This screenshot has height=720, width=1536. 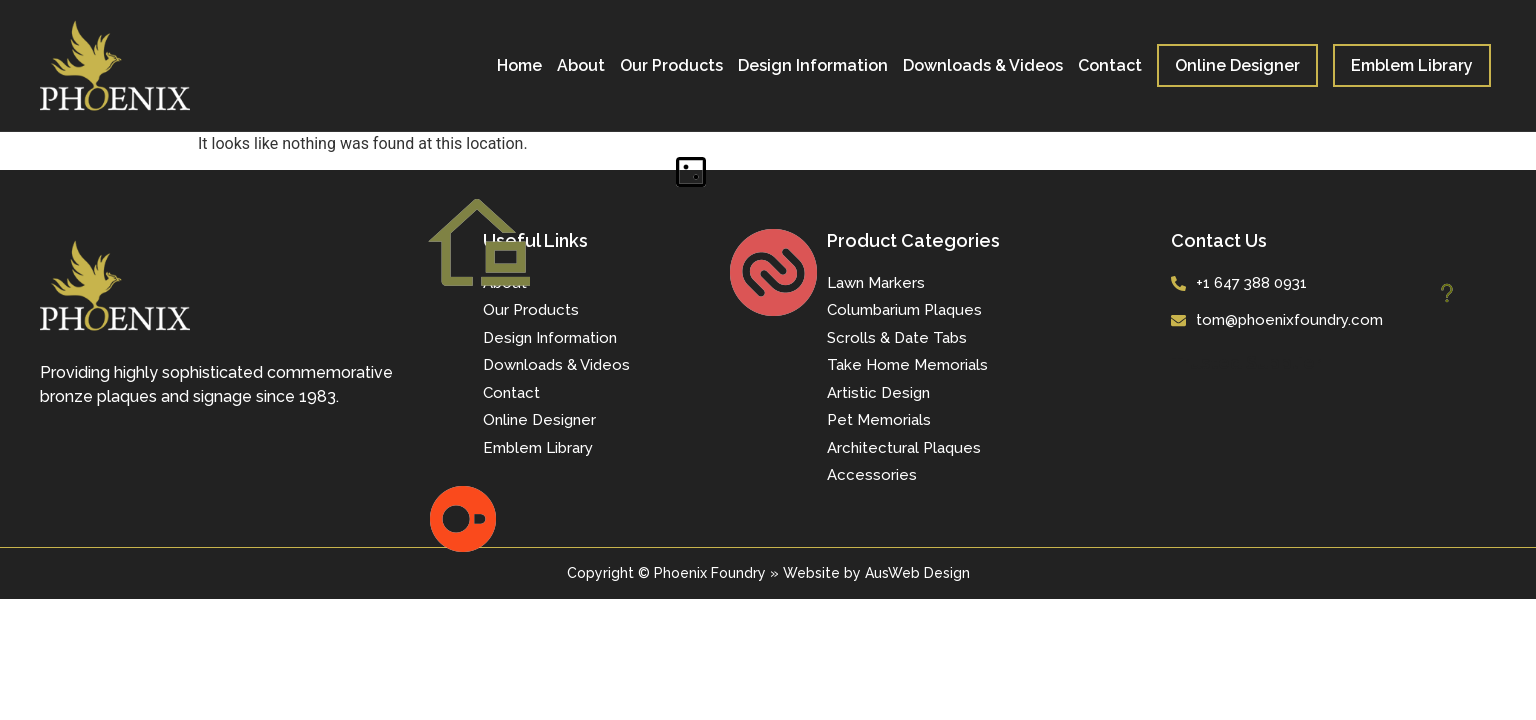 I want to click on roll the dice or randomize, so click(x=691, y=172).